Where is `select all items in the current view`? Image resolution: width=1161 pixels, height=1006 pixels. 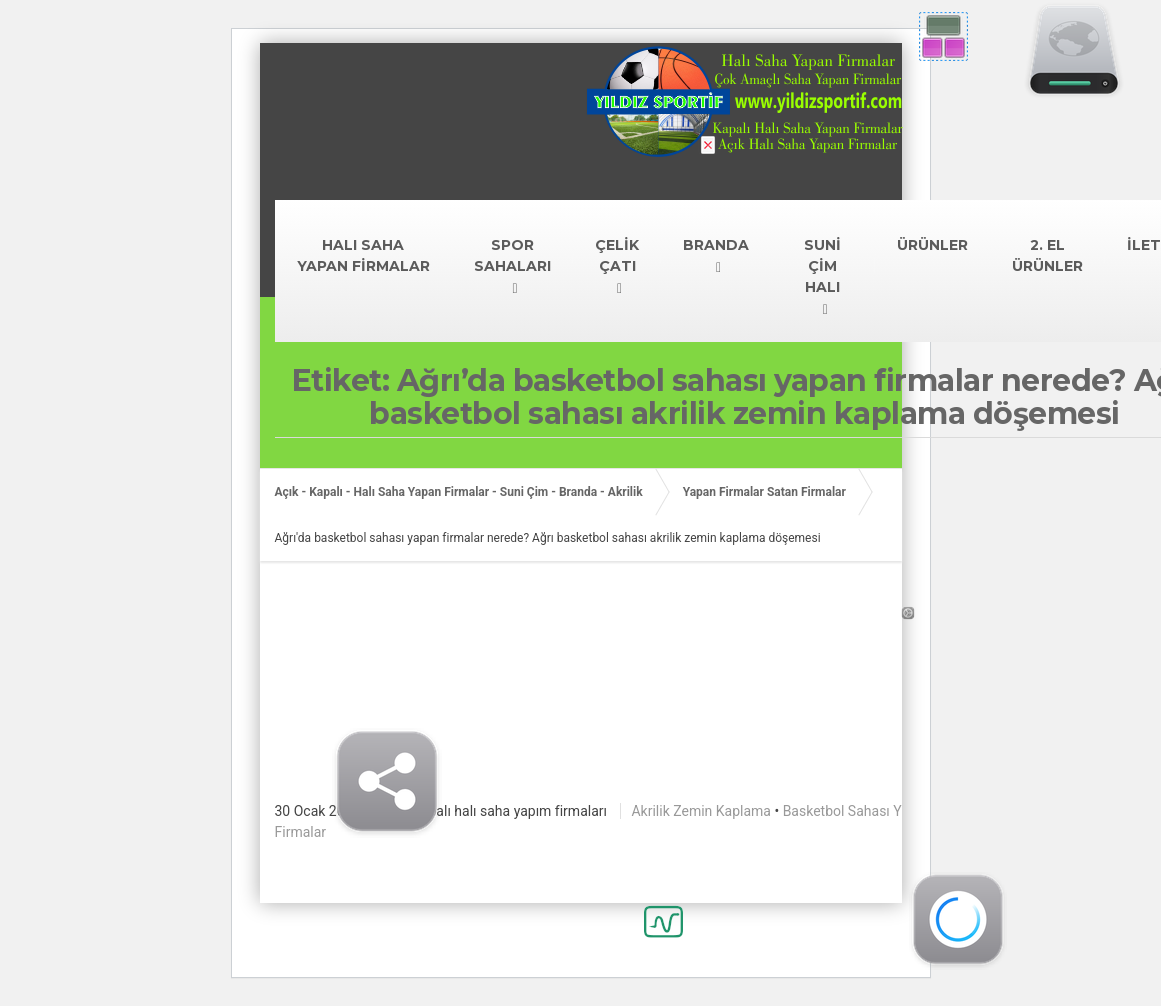
select all items in the current view is located at coordinates (943, 36).